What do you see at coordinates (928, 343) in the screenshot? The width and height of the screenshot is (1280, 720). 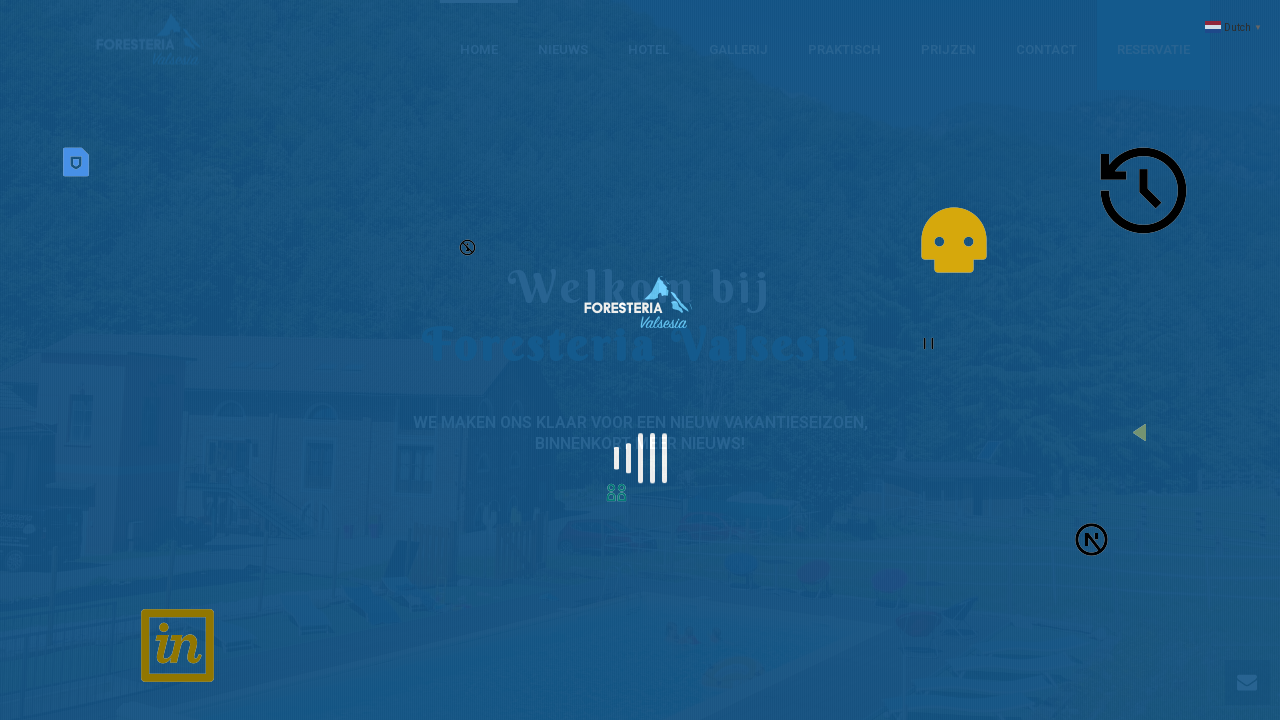 I see `pause media playback` at bounding box center [928, 343].